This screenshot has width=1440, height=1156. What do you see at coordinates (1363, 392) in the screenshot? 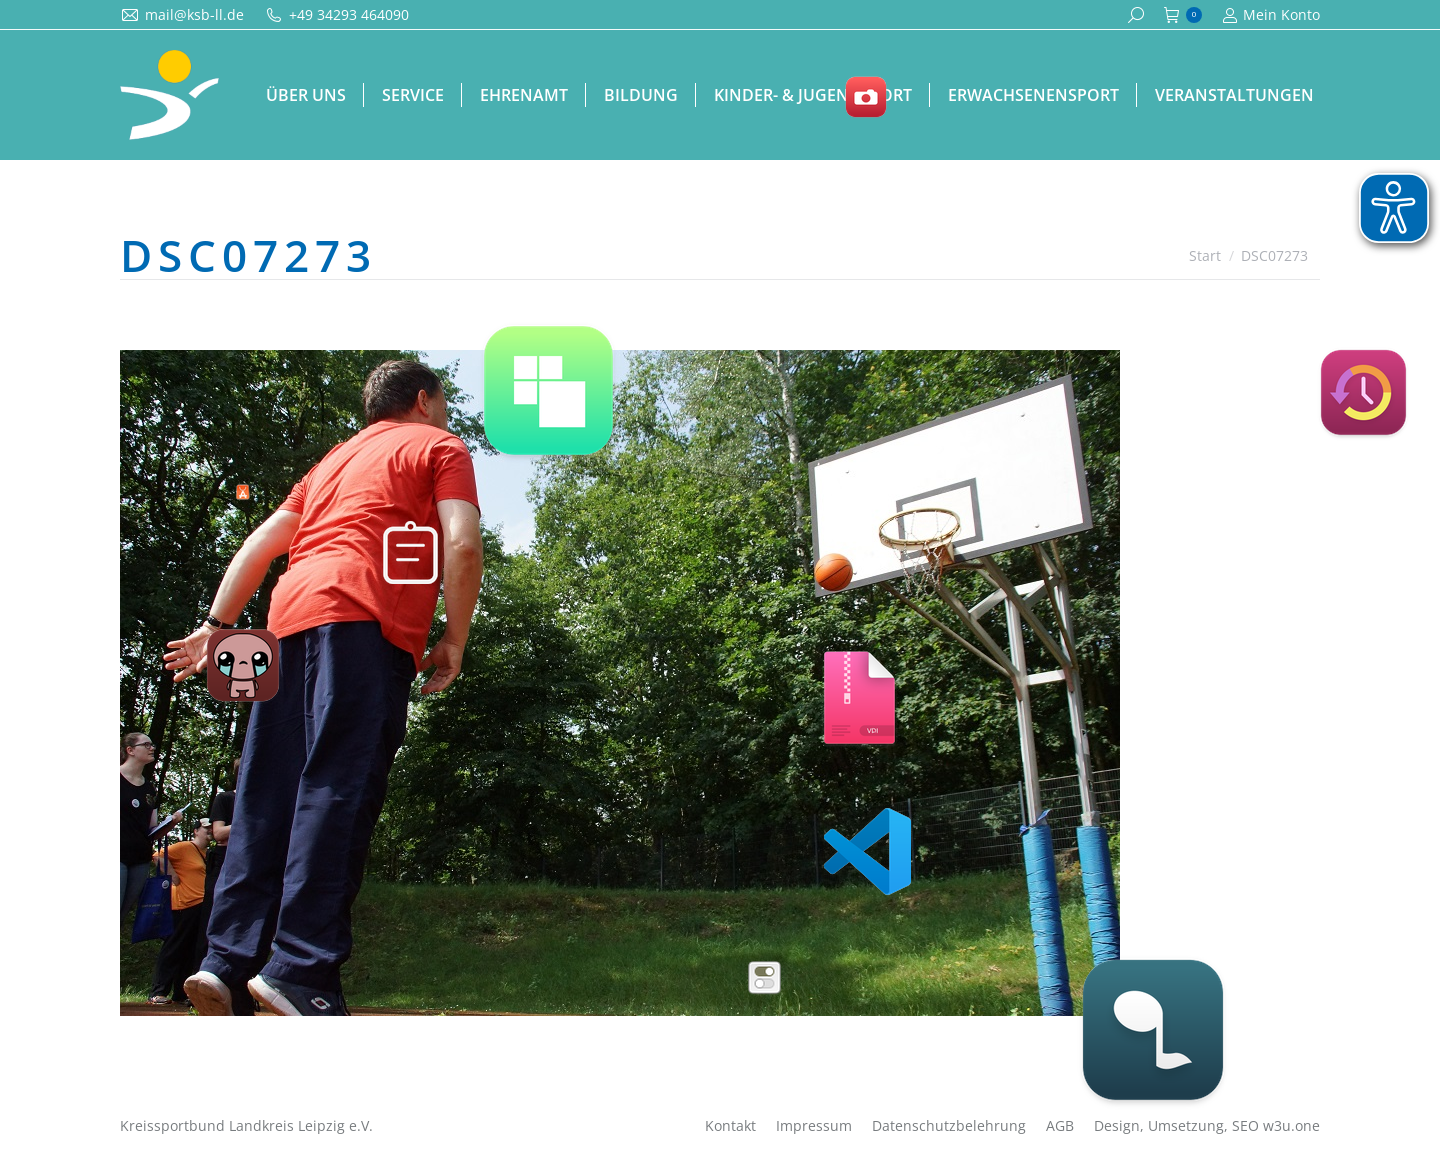
I see `open pika backup to manage system backups` at bounding box center [1363, 392].